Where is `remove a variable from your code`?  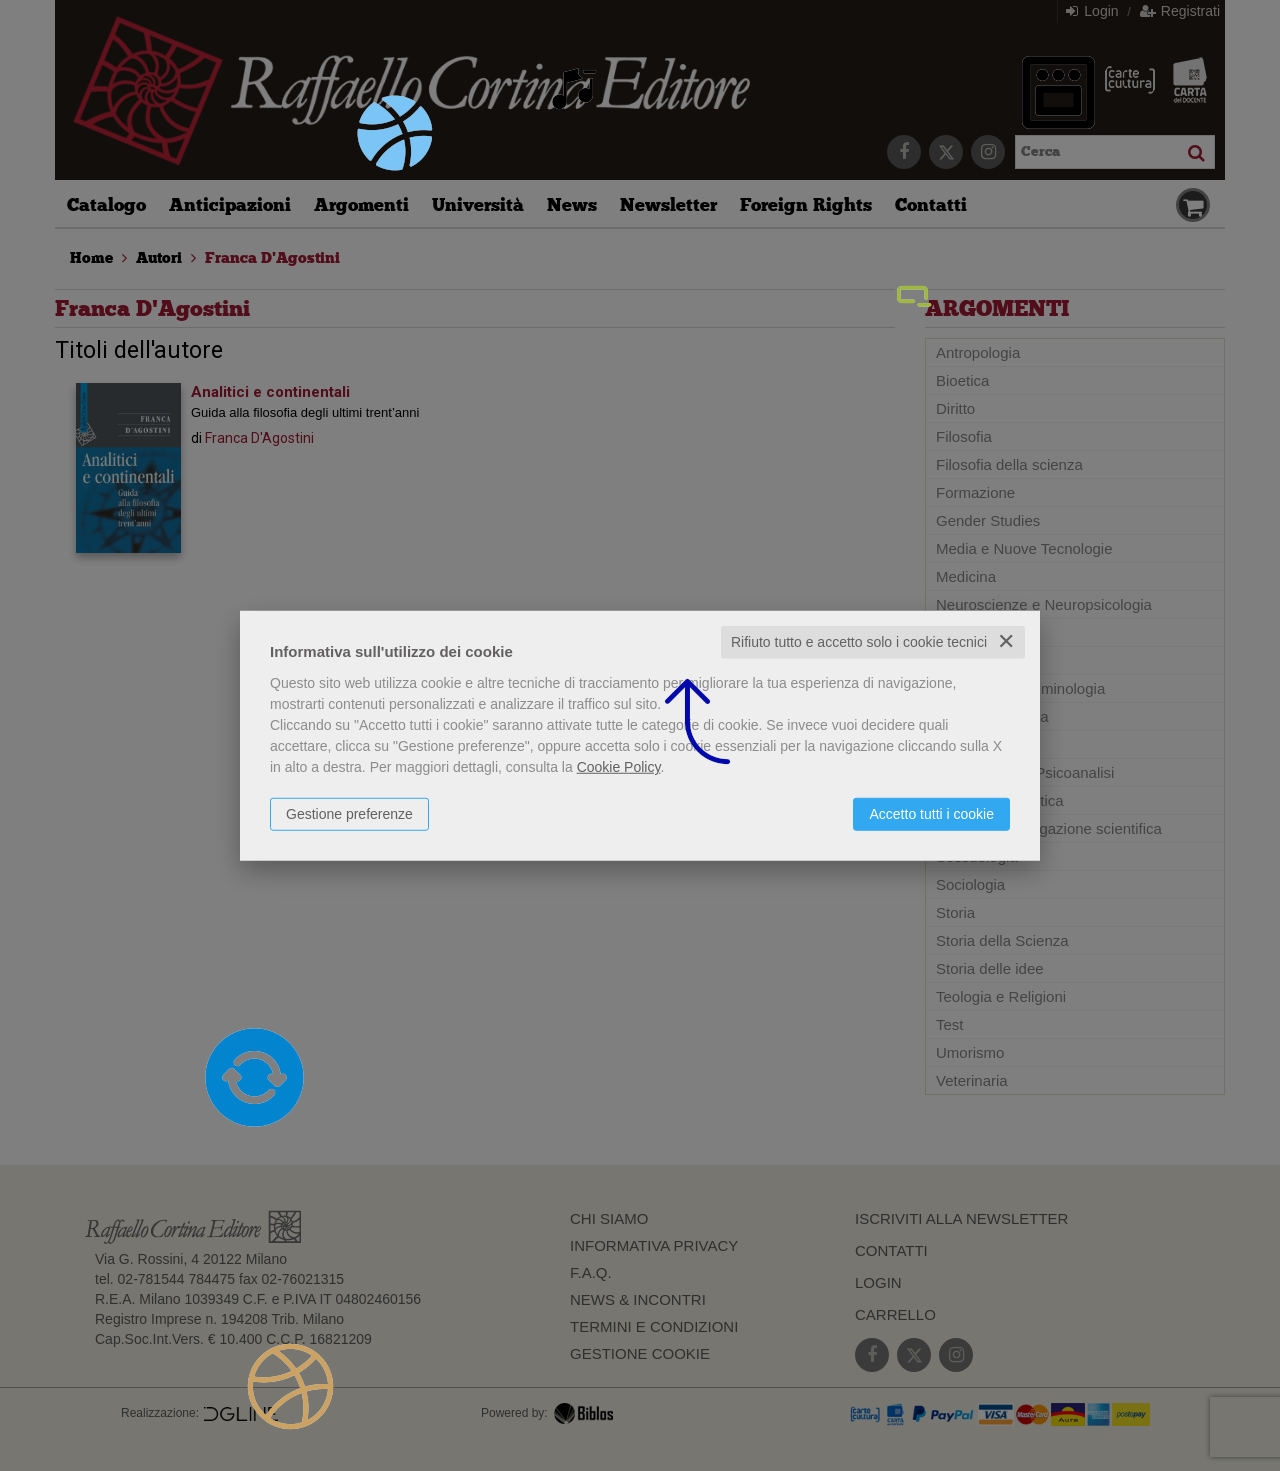
remove a variable from your code is located at coordinates (912, 294).